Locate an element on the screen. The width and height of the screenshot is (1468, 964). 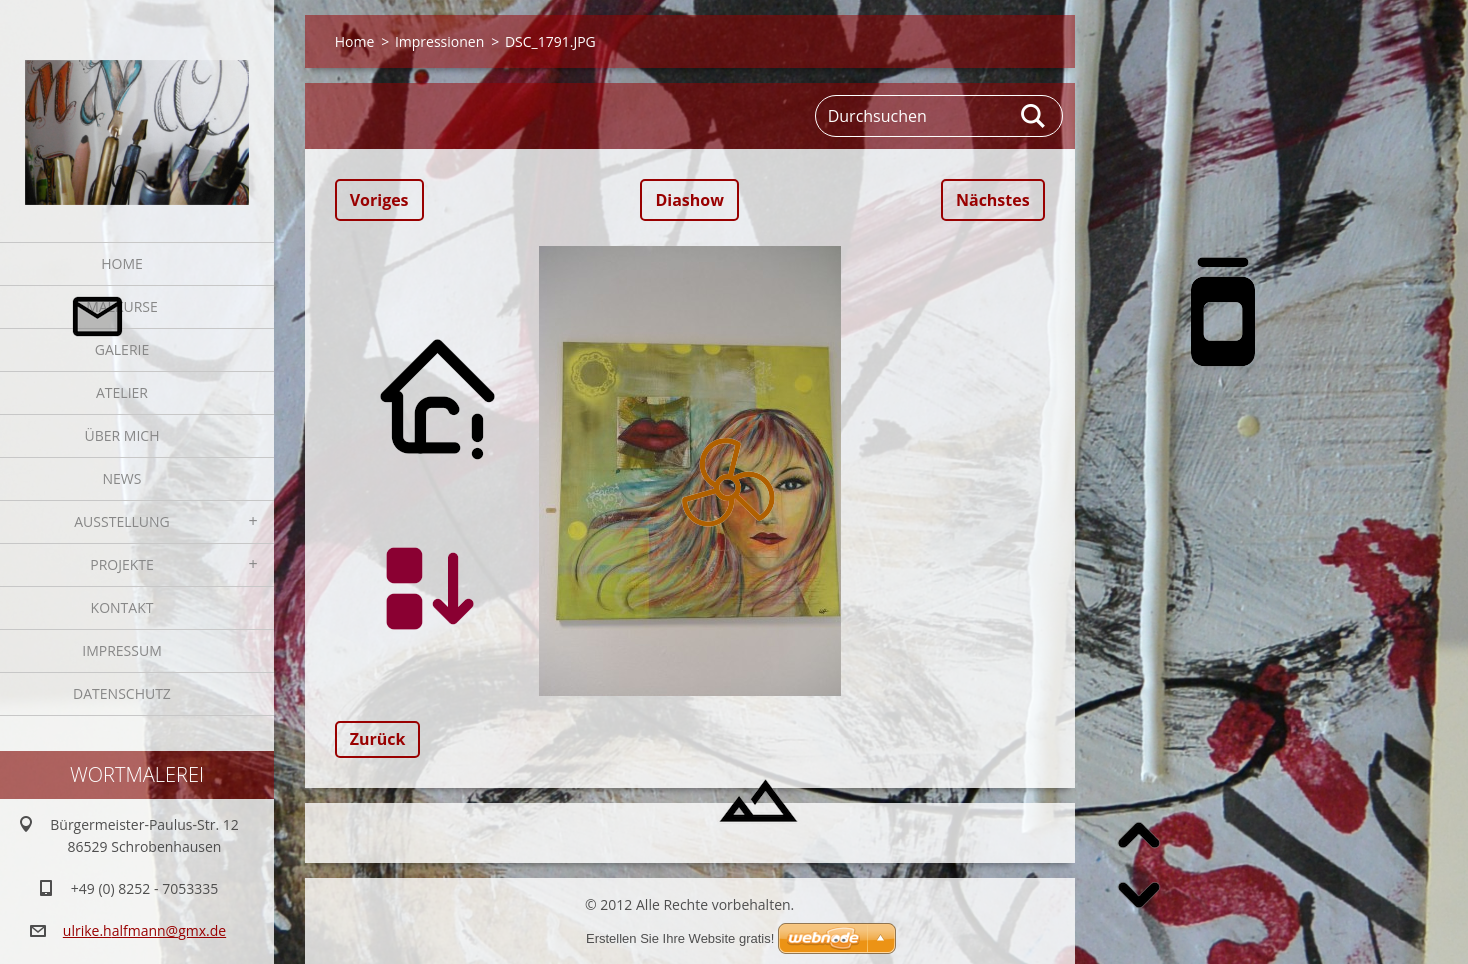
adjust fan or ventilation settings is located at coordinates (727, 487).